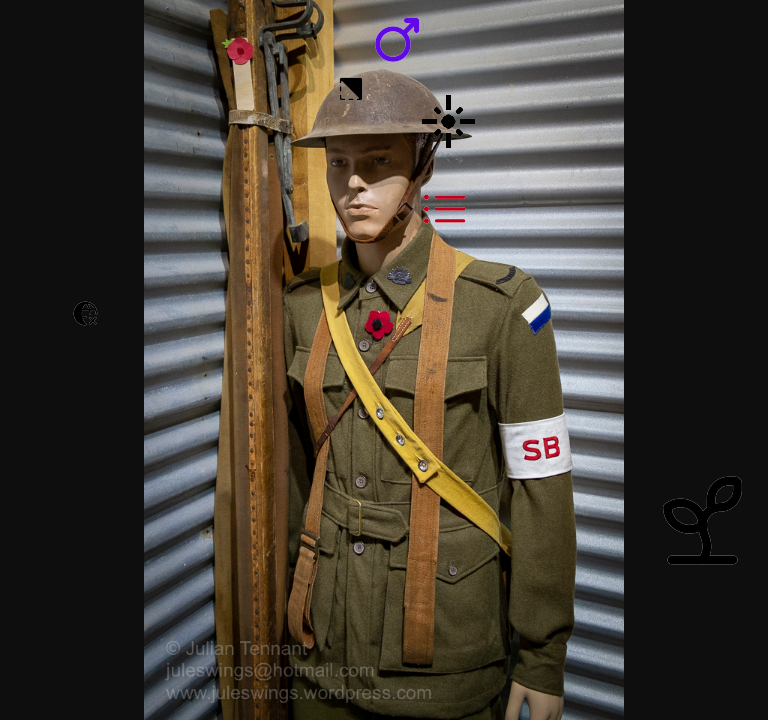 This screenshot has height=720, width=768. Describe the element at coordinates (351, 89) in the screenshot. I see `invert current selection` at that location.